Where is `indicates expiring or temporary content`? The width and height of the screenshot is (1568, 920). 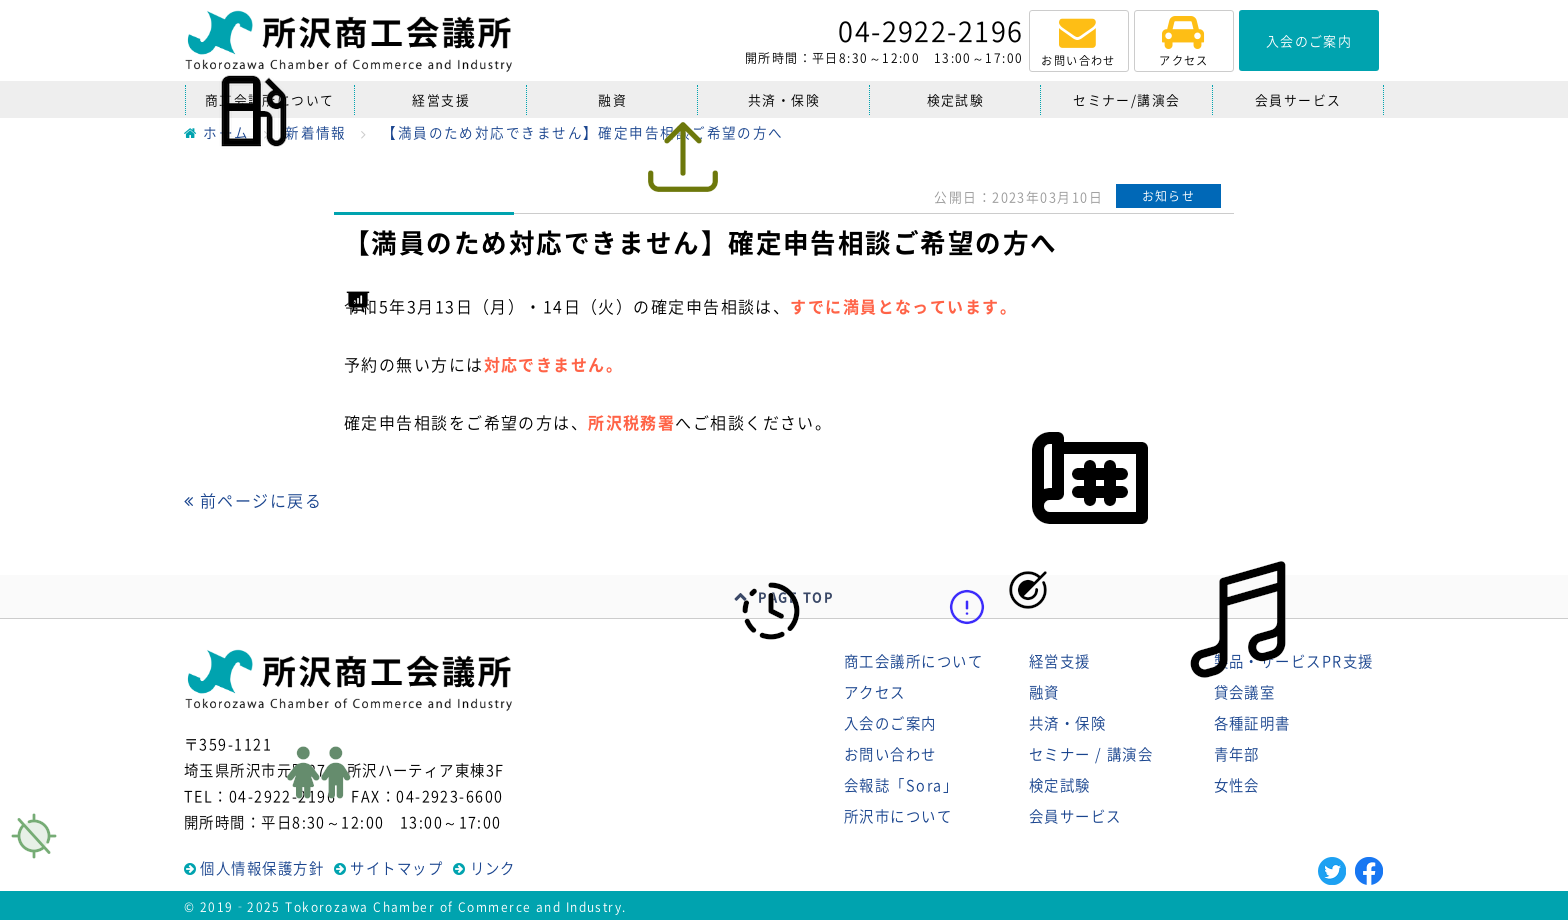 indicates expiring or temporary content is located at coordinates (771, 611).